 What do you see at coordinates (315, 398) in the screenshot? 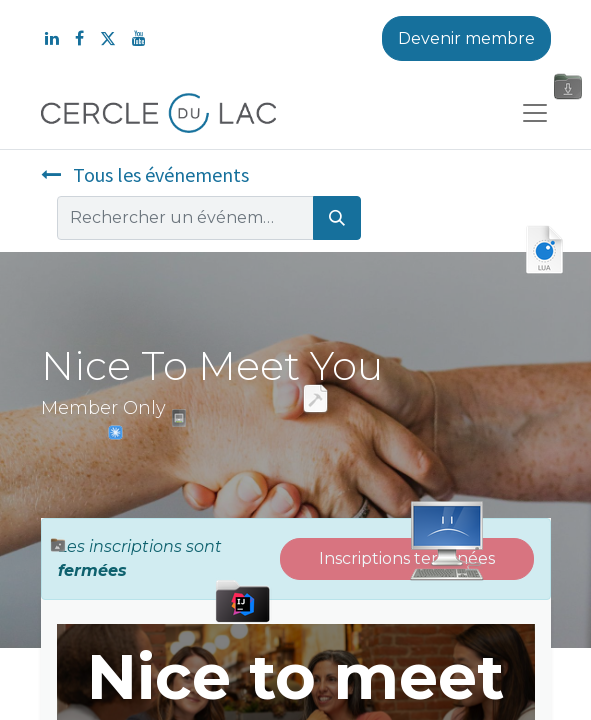
I see `indicates a CMake configuration file` at bounding box center [315, 398].